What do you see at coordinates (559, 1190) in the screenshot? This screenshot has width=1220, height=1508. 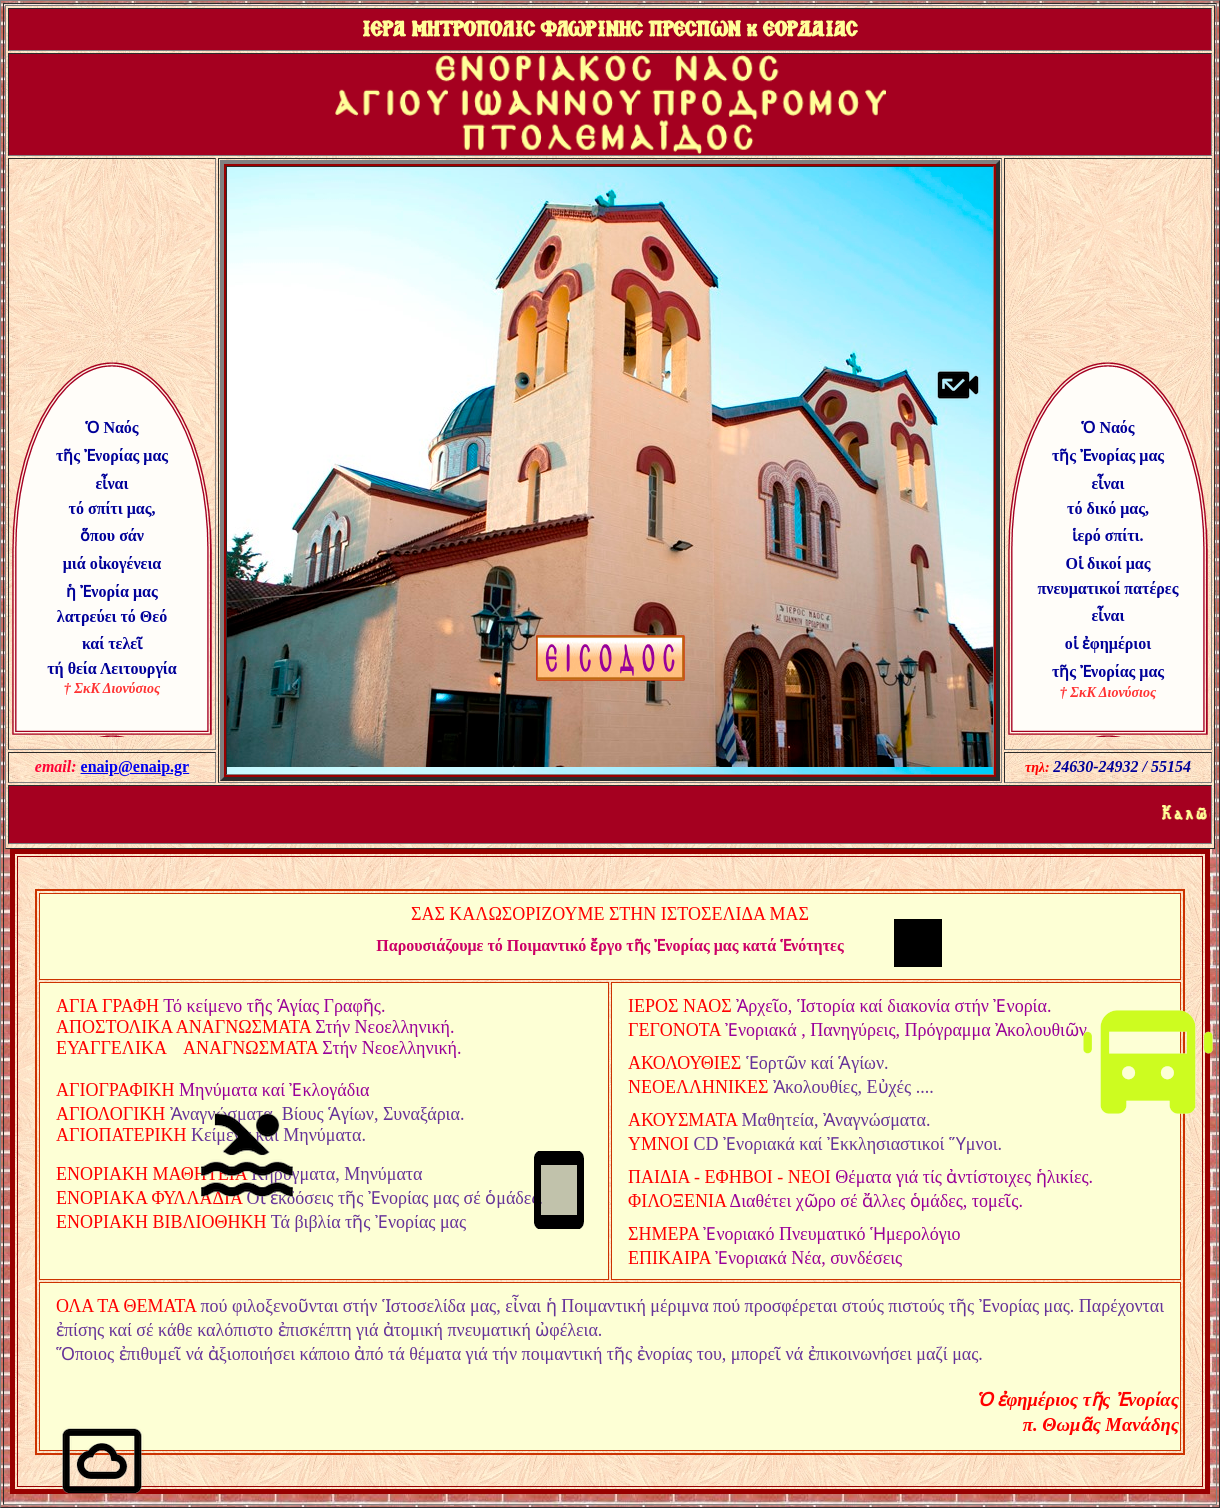 I see `switch to mobile view` at bounding box center [559, 1190].